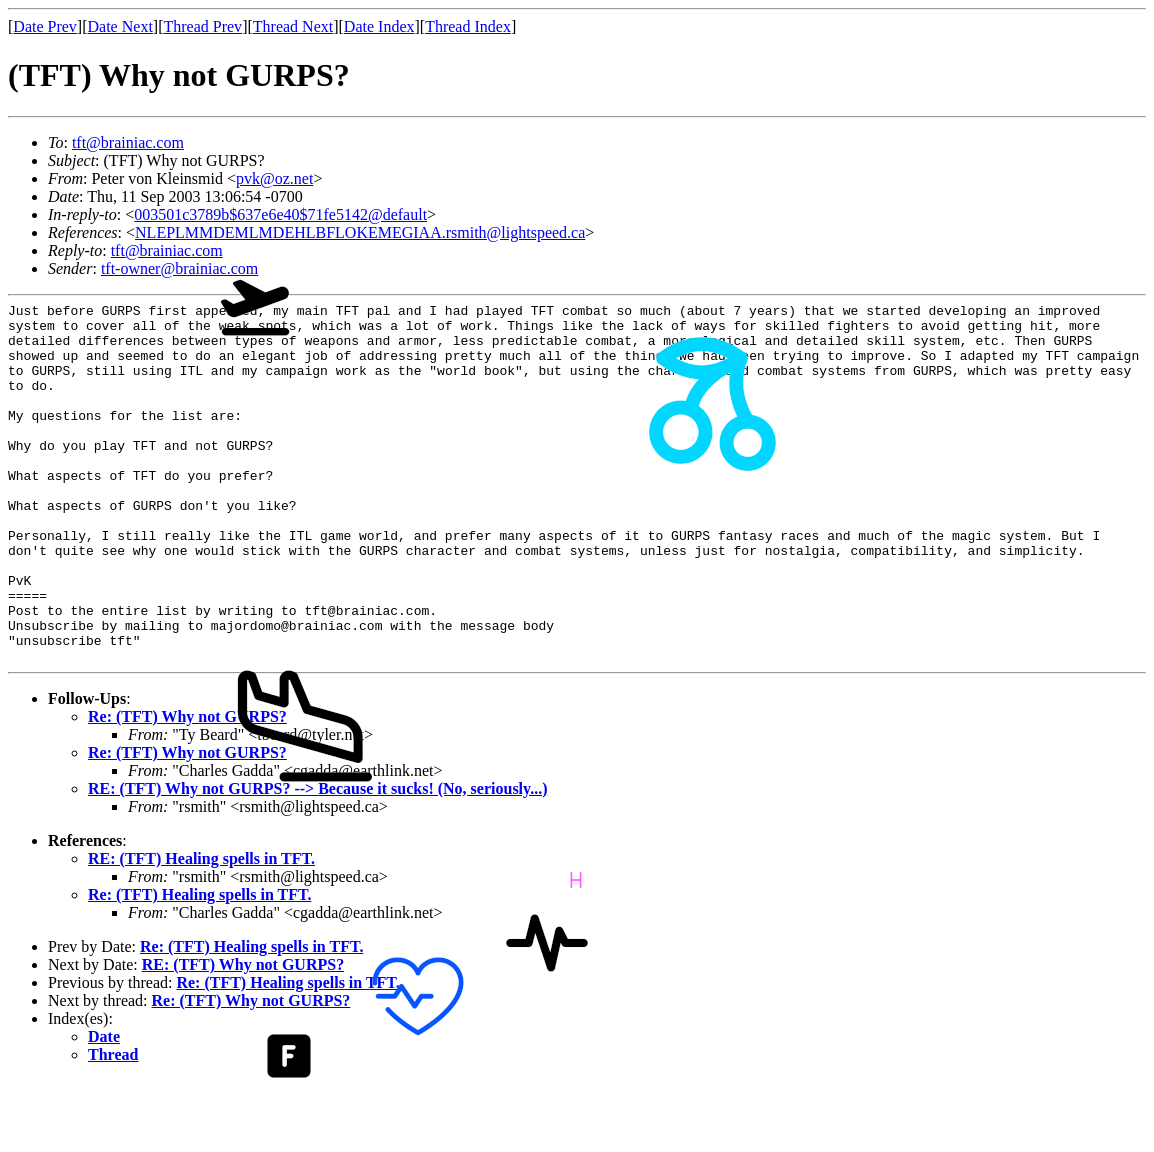 The width and height of the screenshot is (1154, 1152). I want to click on view health or fitness tracking data, so click(418, 993).